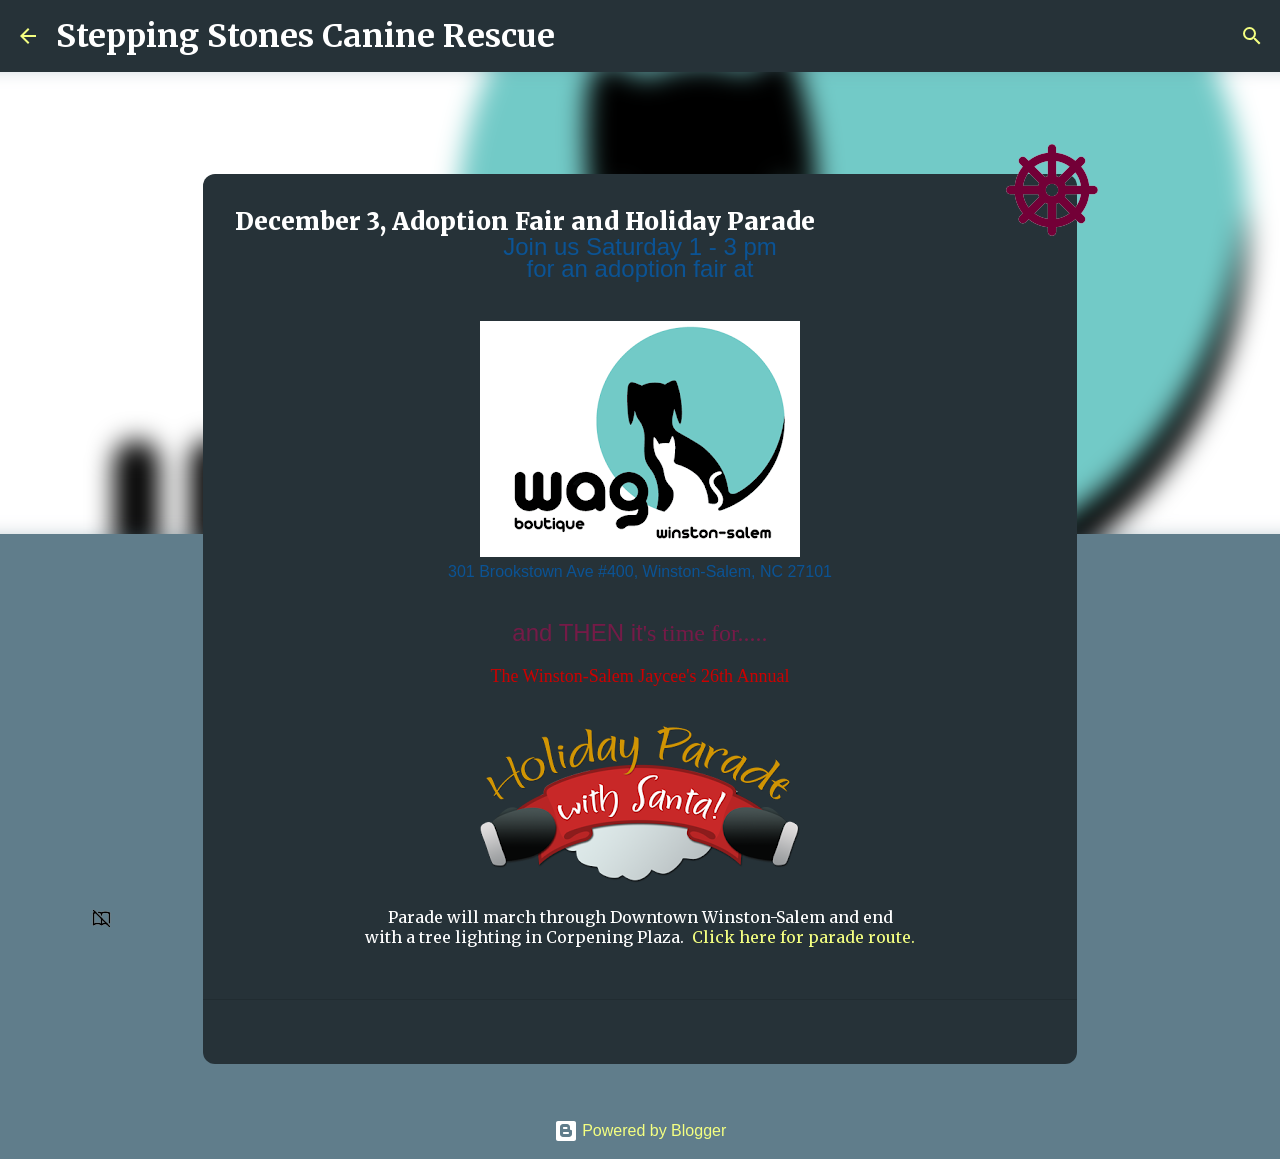 Image resolution: width=1280 pixels, height=1159 pixels. Describe the element at coordinates (101, 918) in the screenshot. I see `book unavailable or not found` at that location.